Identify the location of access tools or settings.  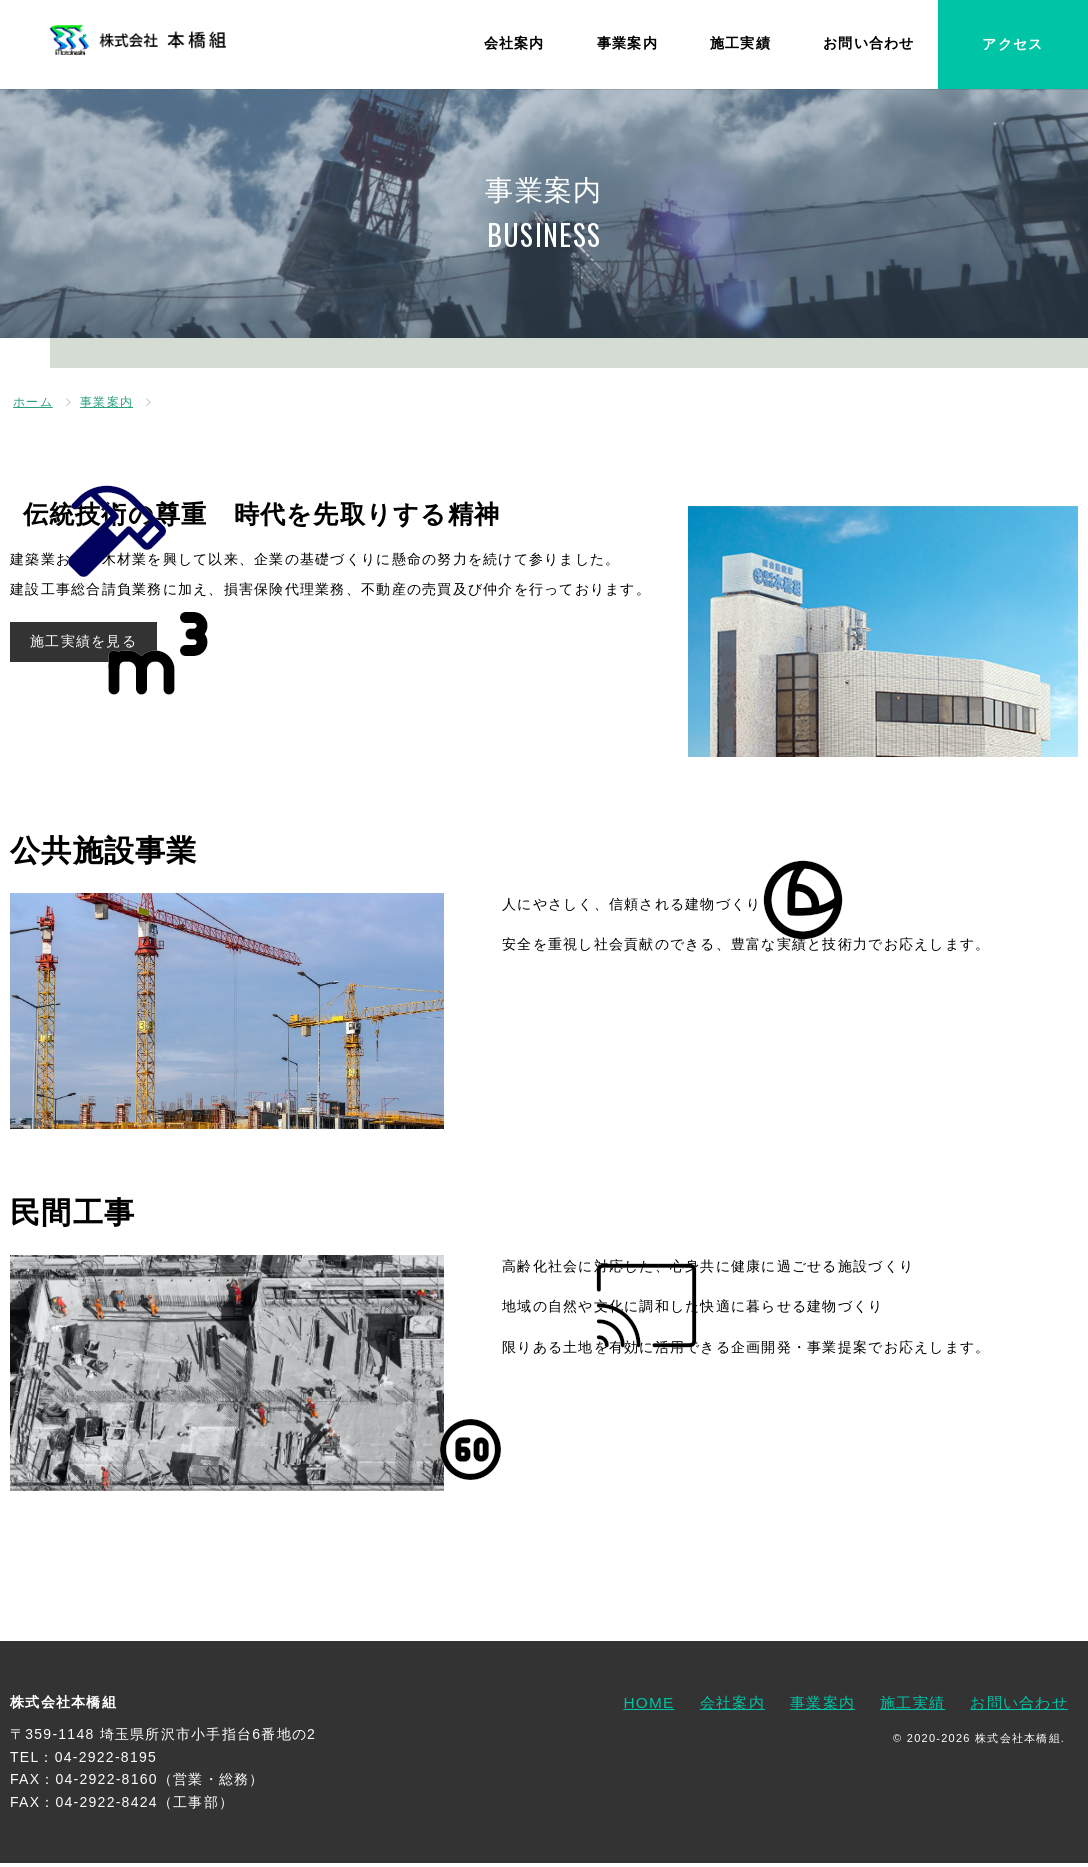
(112, 533).